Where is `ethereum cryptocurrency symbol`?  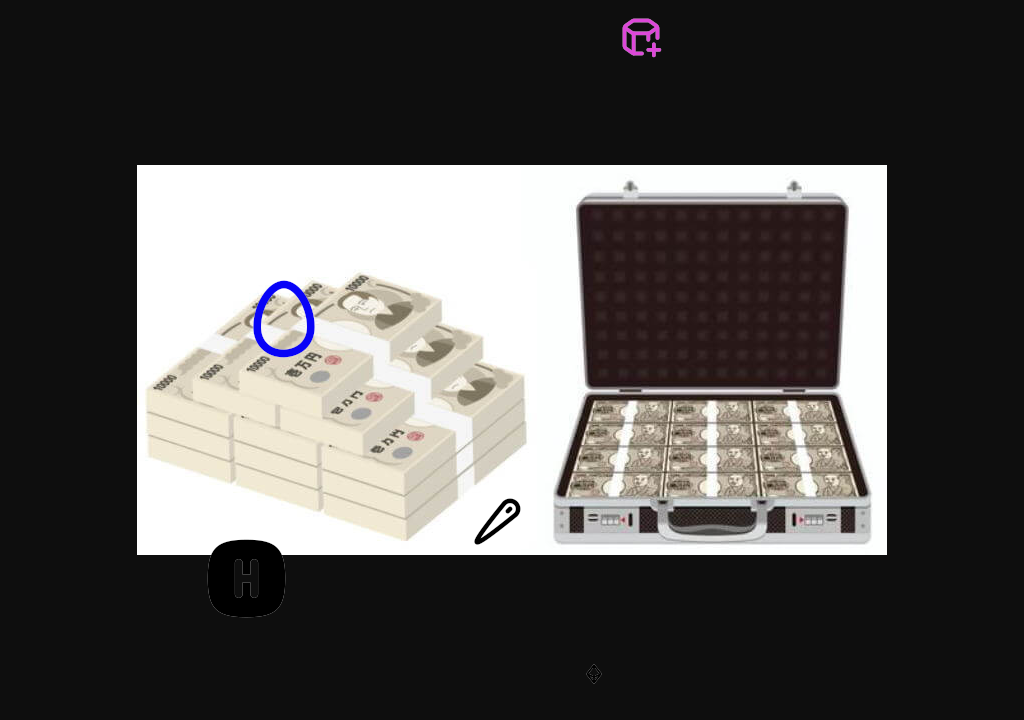
ethereum cryptocurrency symbol is located at coordinates (594, 674).